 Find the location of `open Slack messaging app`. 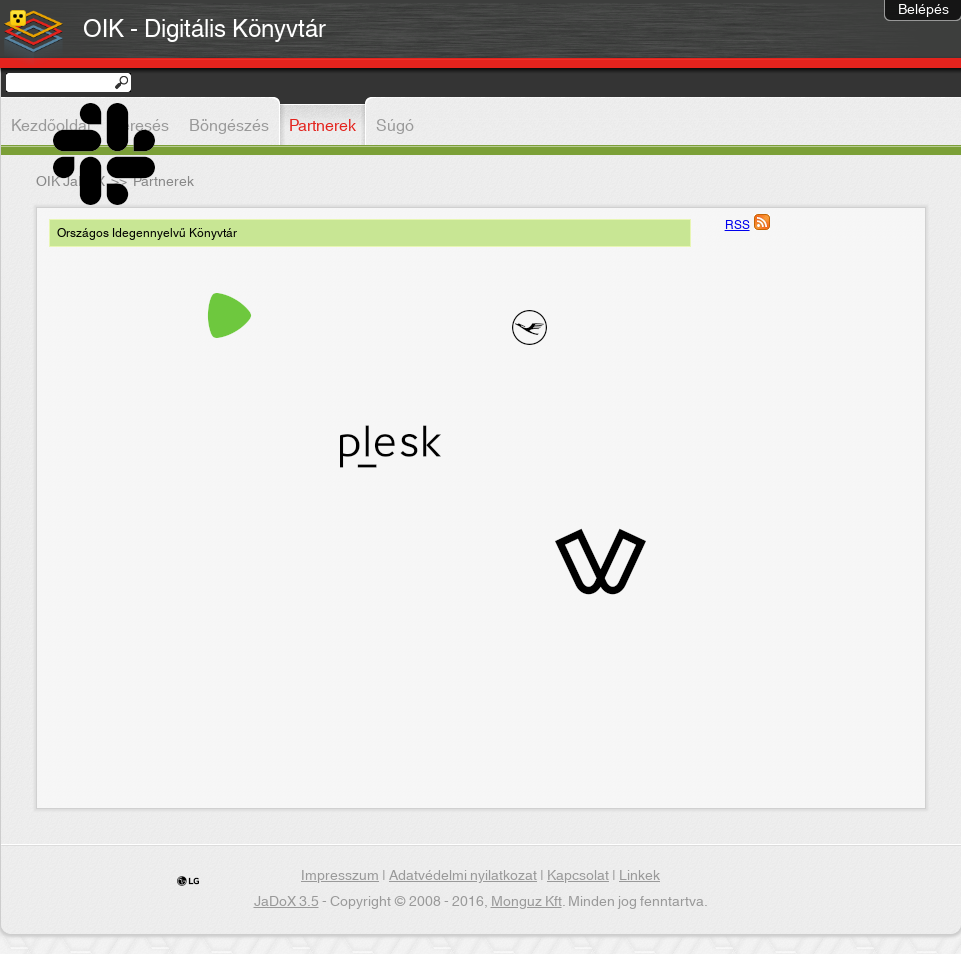

open Slack messaging app is located at coordinates (104, 154).